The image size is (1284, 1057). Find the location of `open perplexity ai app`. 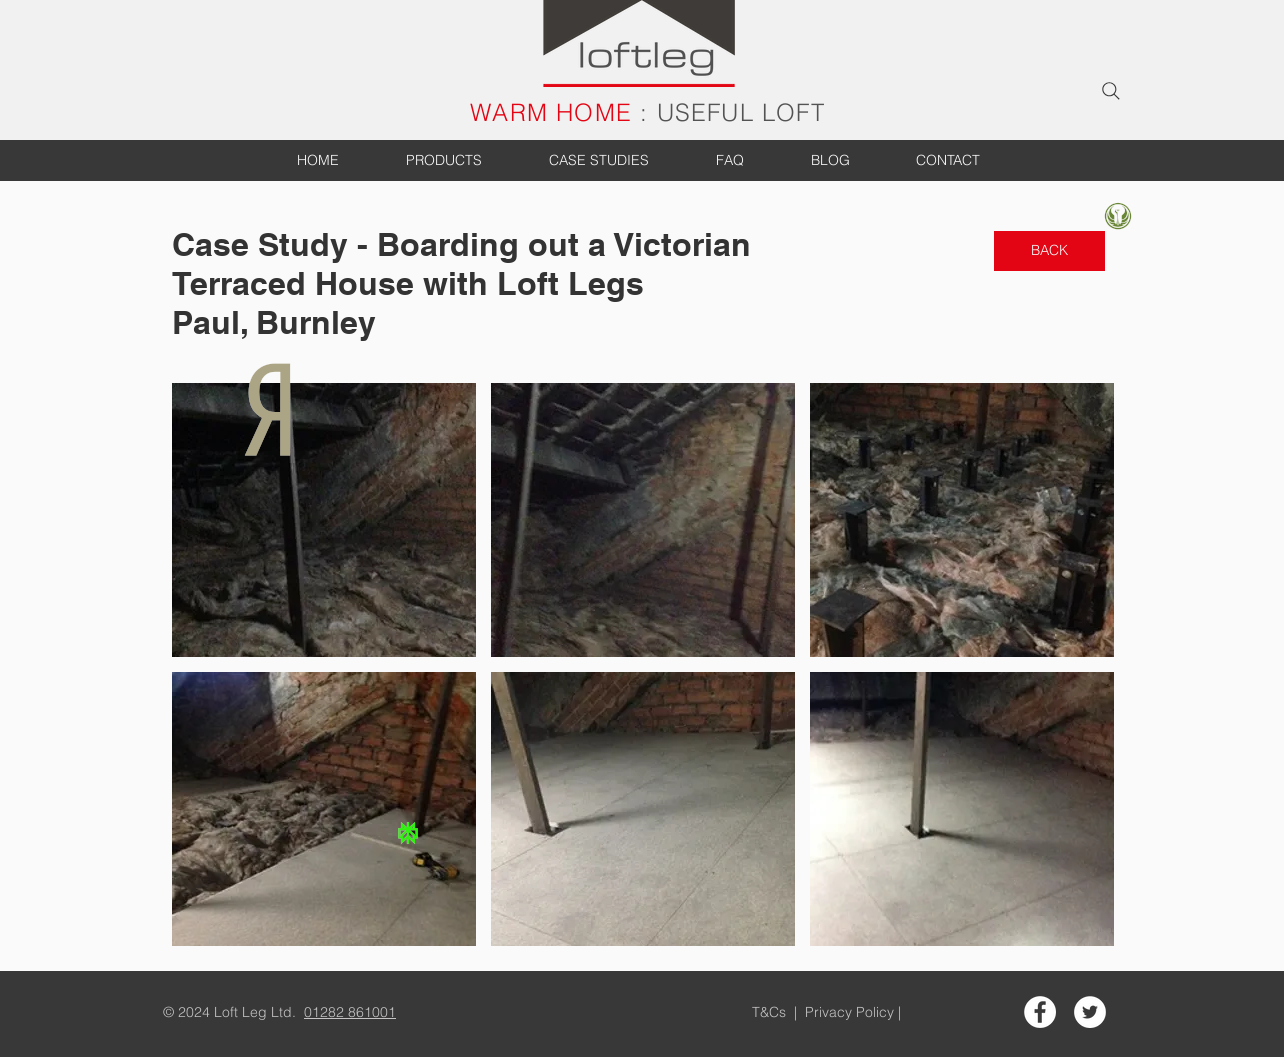

open perplexity ai app is located at coordinates (408, 833).